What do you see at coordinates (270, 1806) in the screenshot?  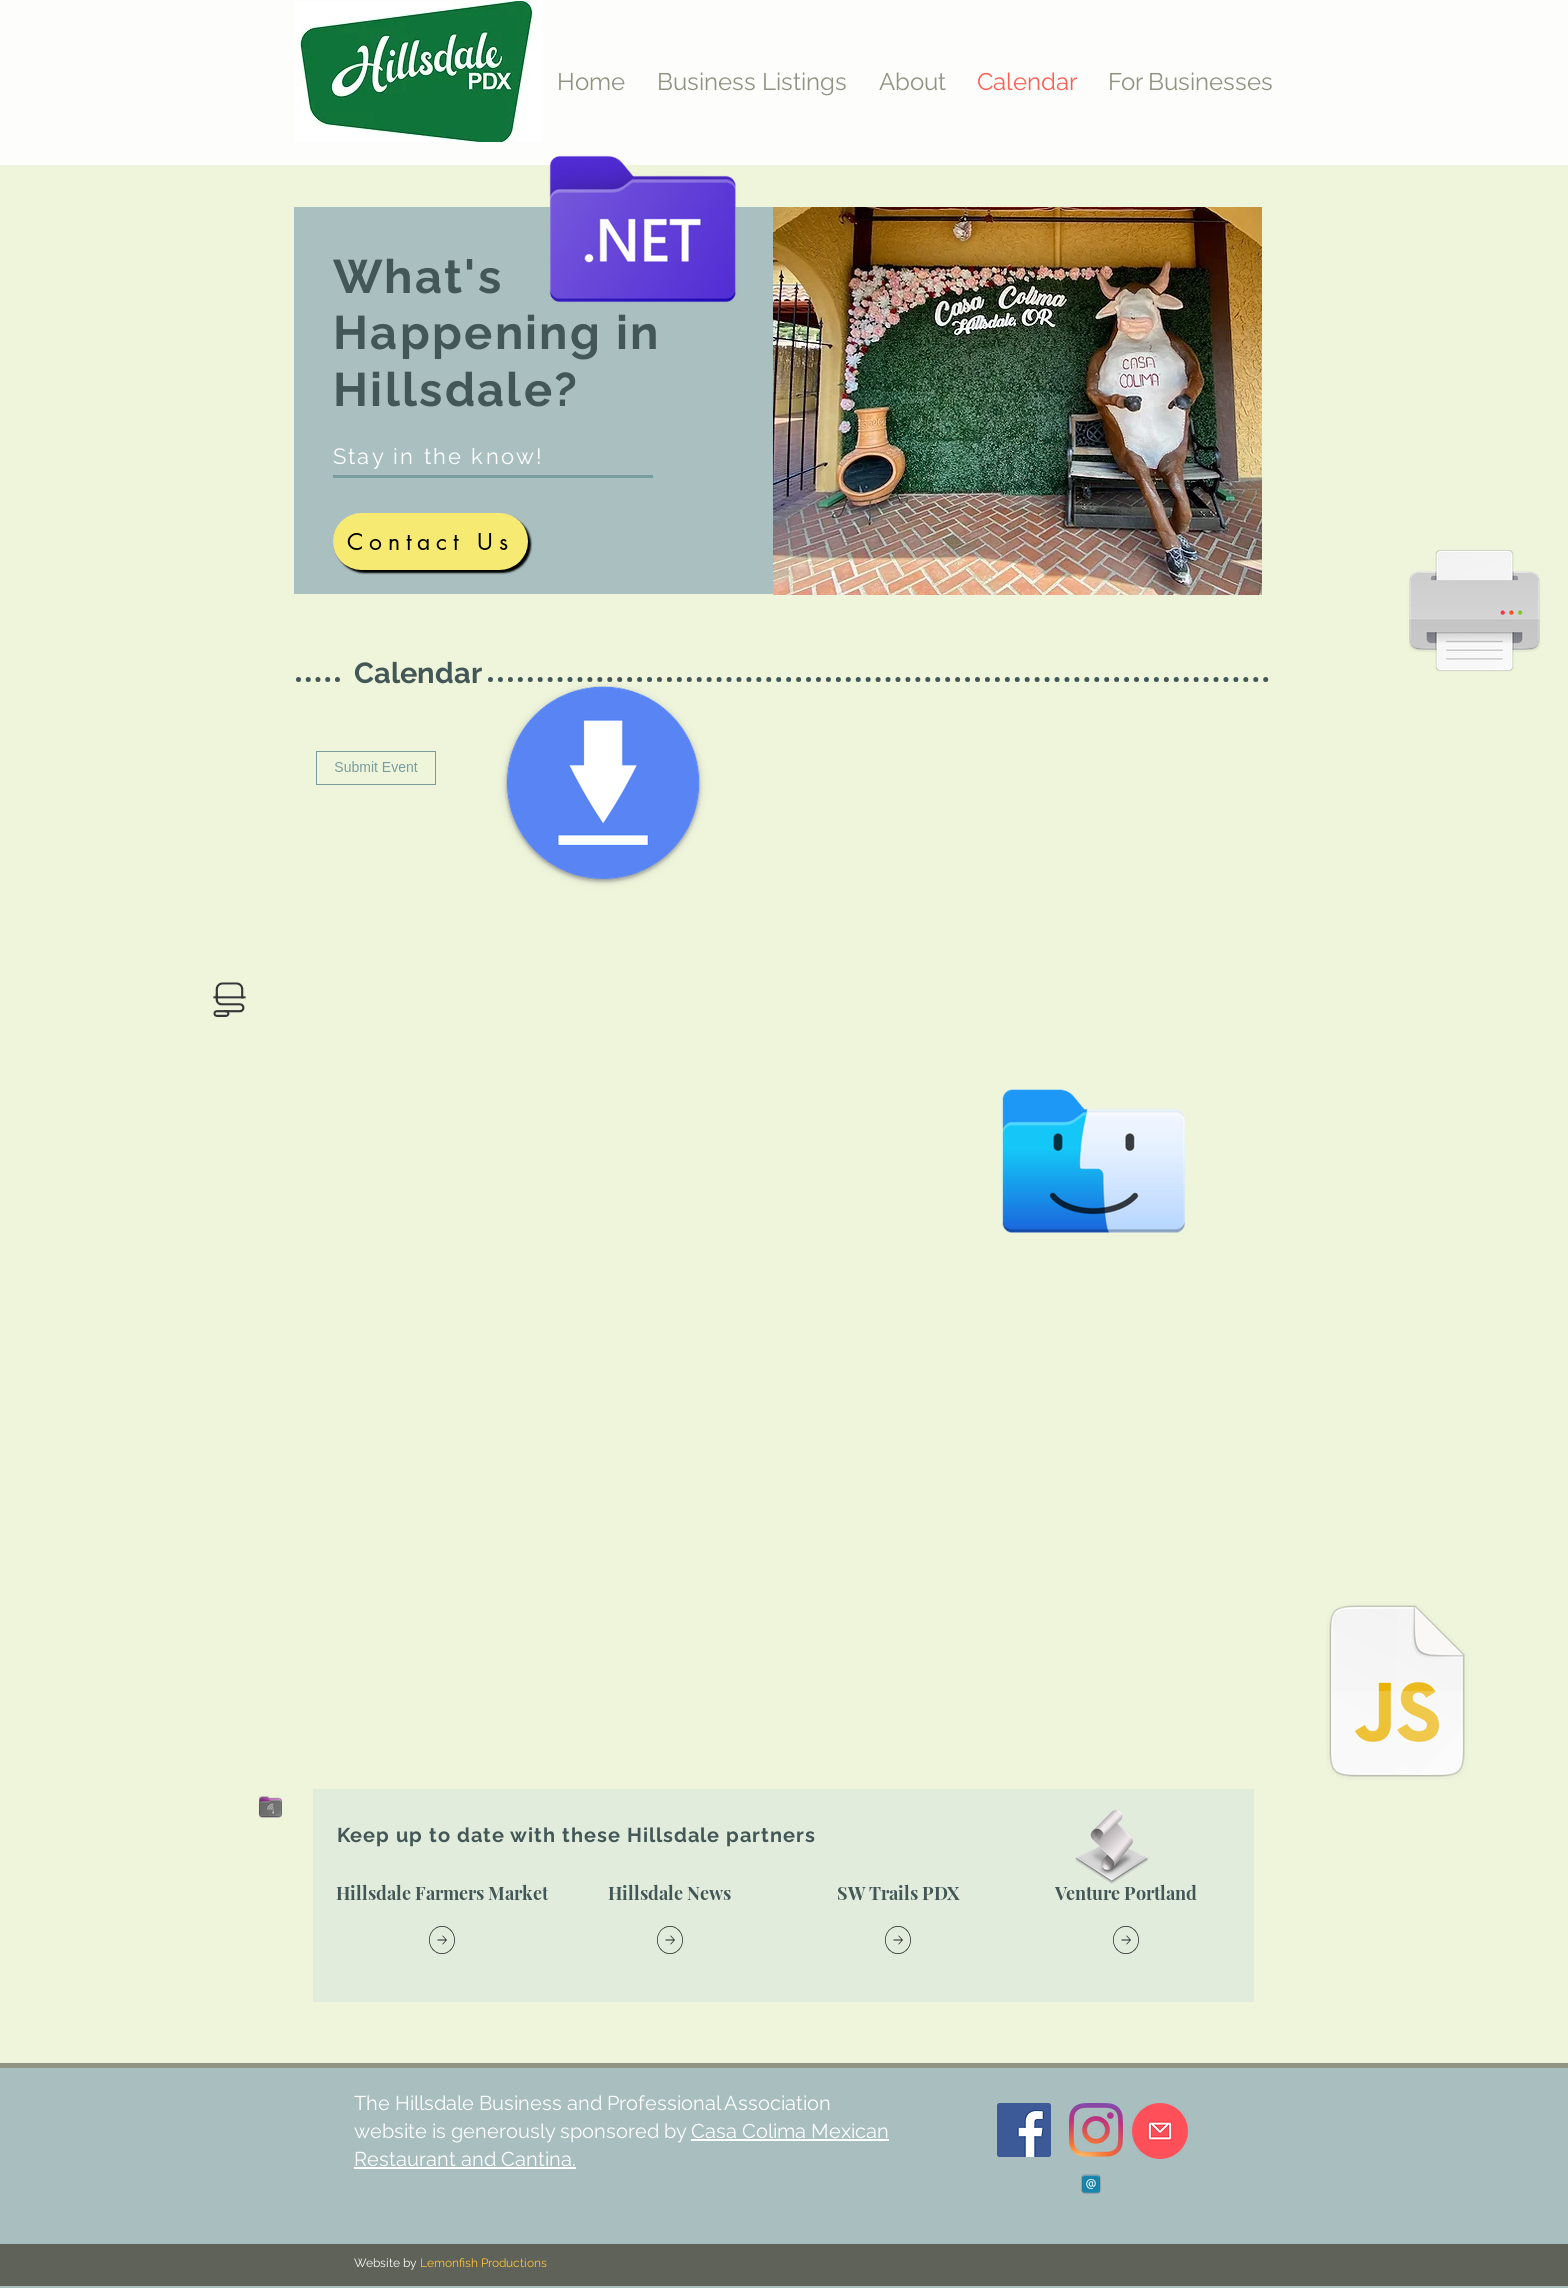 I see `folder synced with insync cloud service` at bounding box center [270, 1806].